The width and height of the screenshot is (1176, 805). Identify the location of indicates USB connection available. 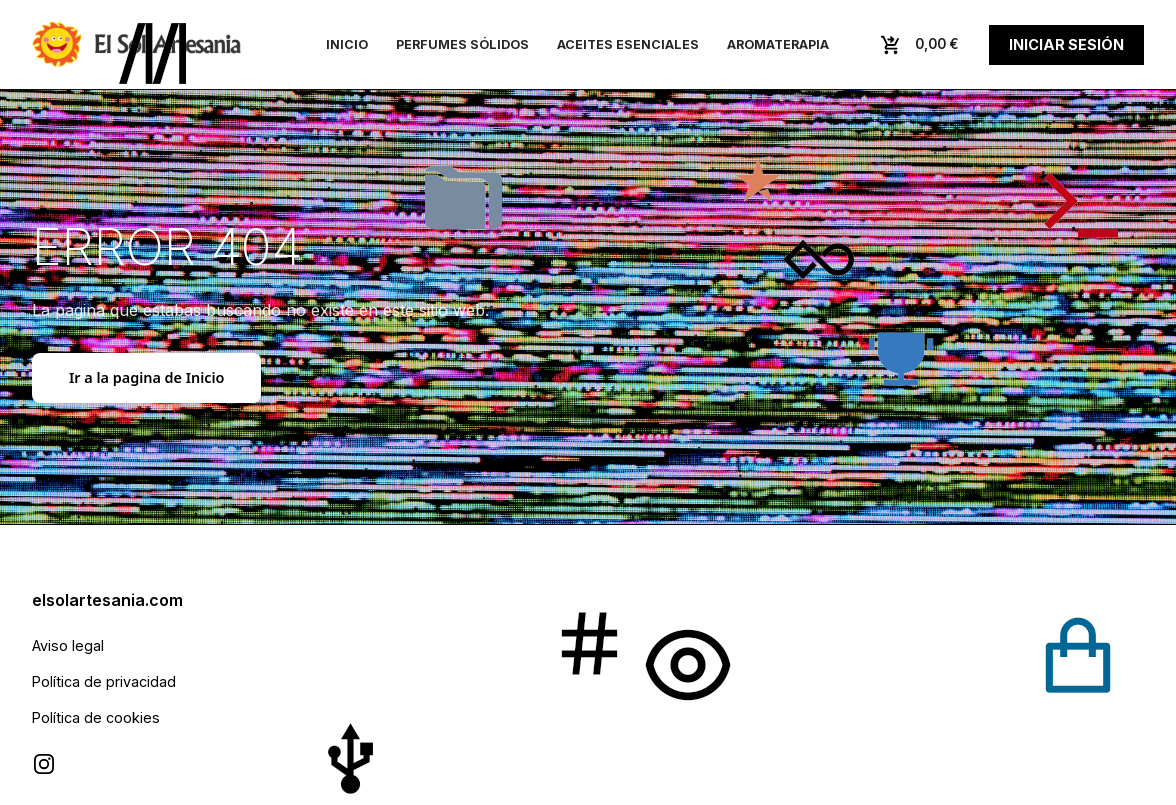
(350, 758).